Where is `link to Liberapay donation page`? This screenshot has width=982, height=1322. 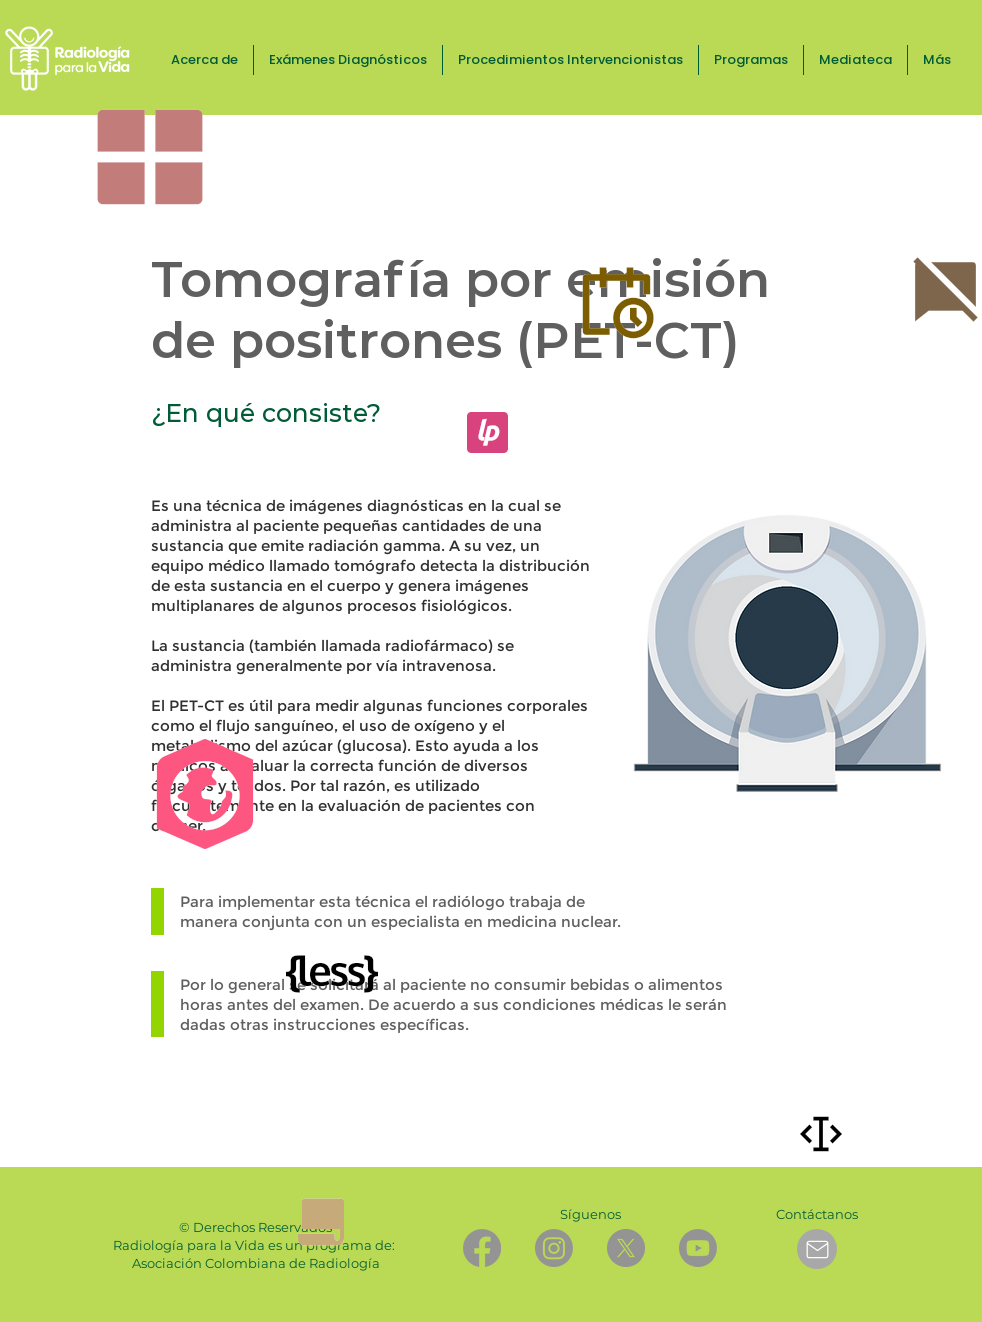 link to Liberapay donation page is located at coordinates (487, 432).